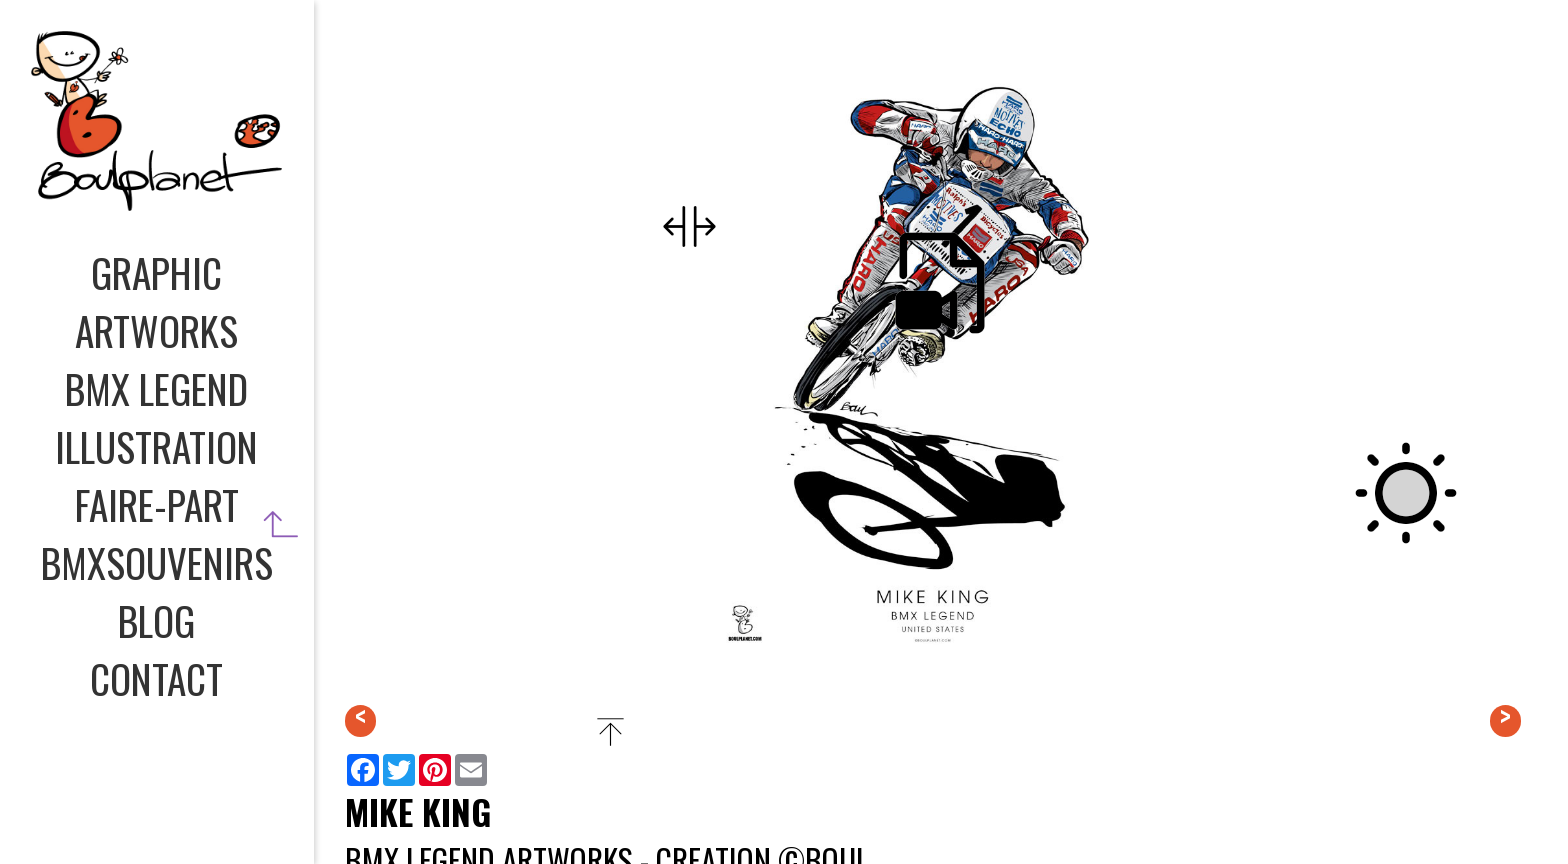 Image resolution: width=1568 pixels, height=864 pixels. I want to click on open a video file, so click(942, 283).